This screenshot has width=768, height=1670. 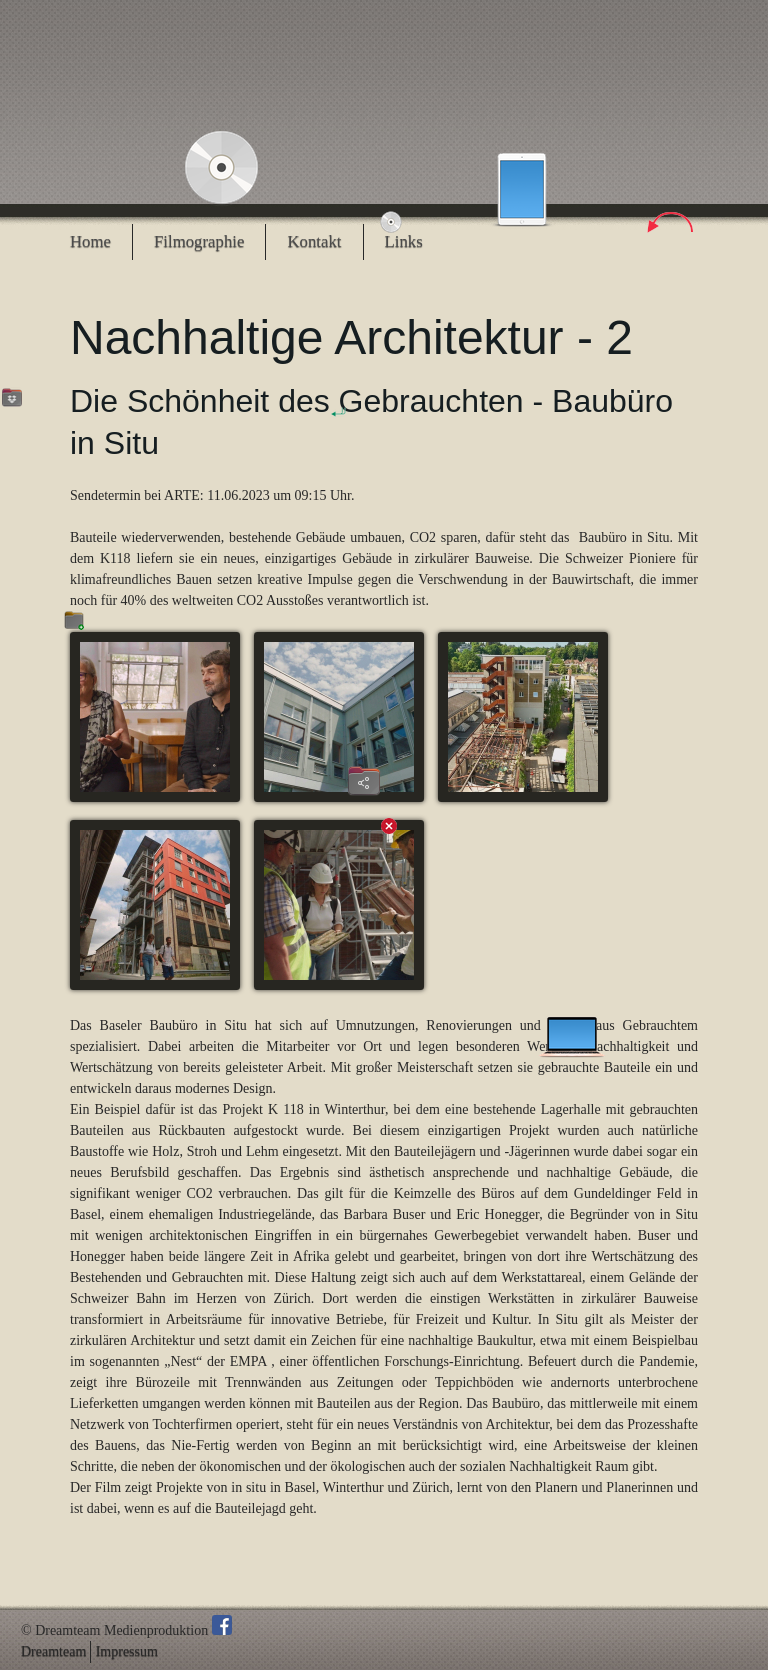 I want to click on represents this macbook in system preferences or device settings, so click(x=572, y=1031).